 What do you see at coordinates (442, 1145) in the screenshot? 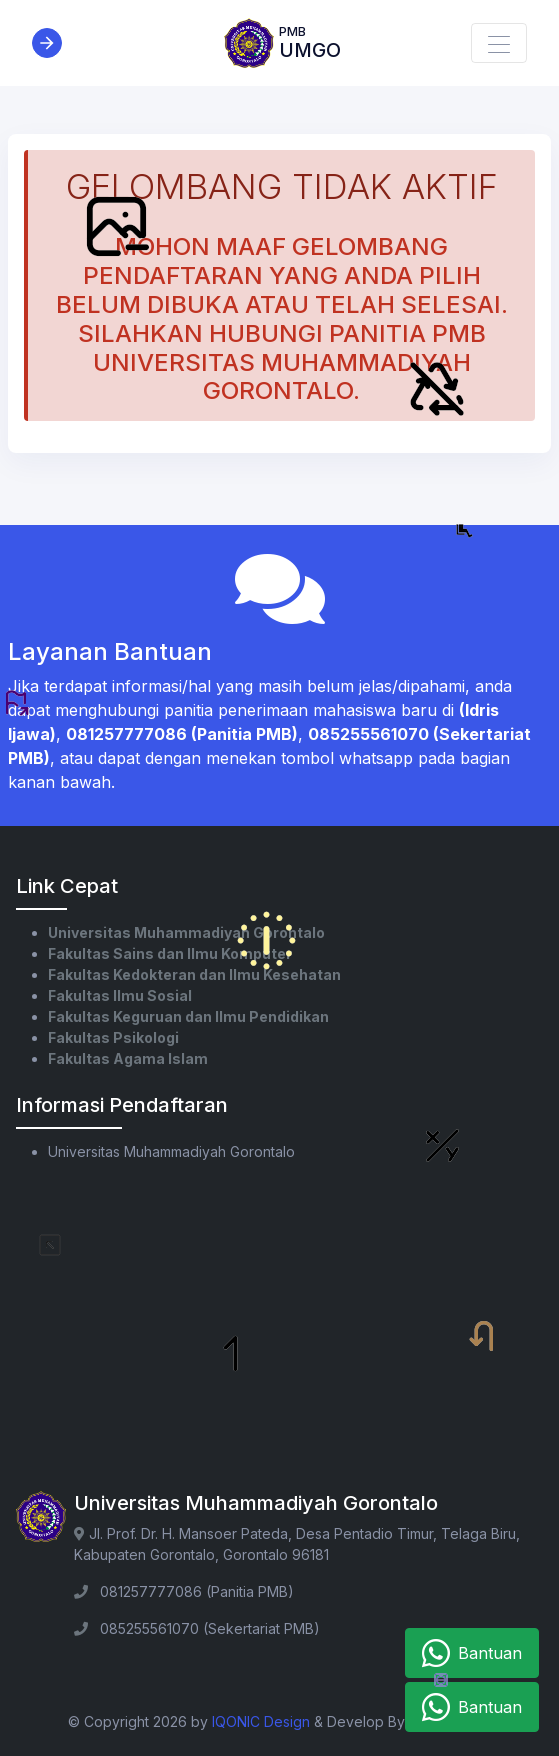
I see `perform division calculation` at bounding box center [442, 1145].